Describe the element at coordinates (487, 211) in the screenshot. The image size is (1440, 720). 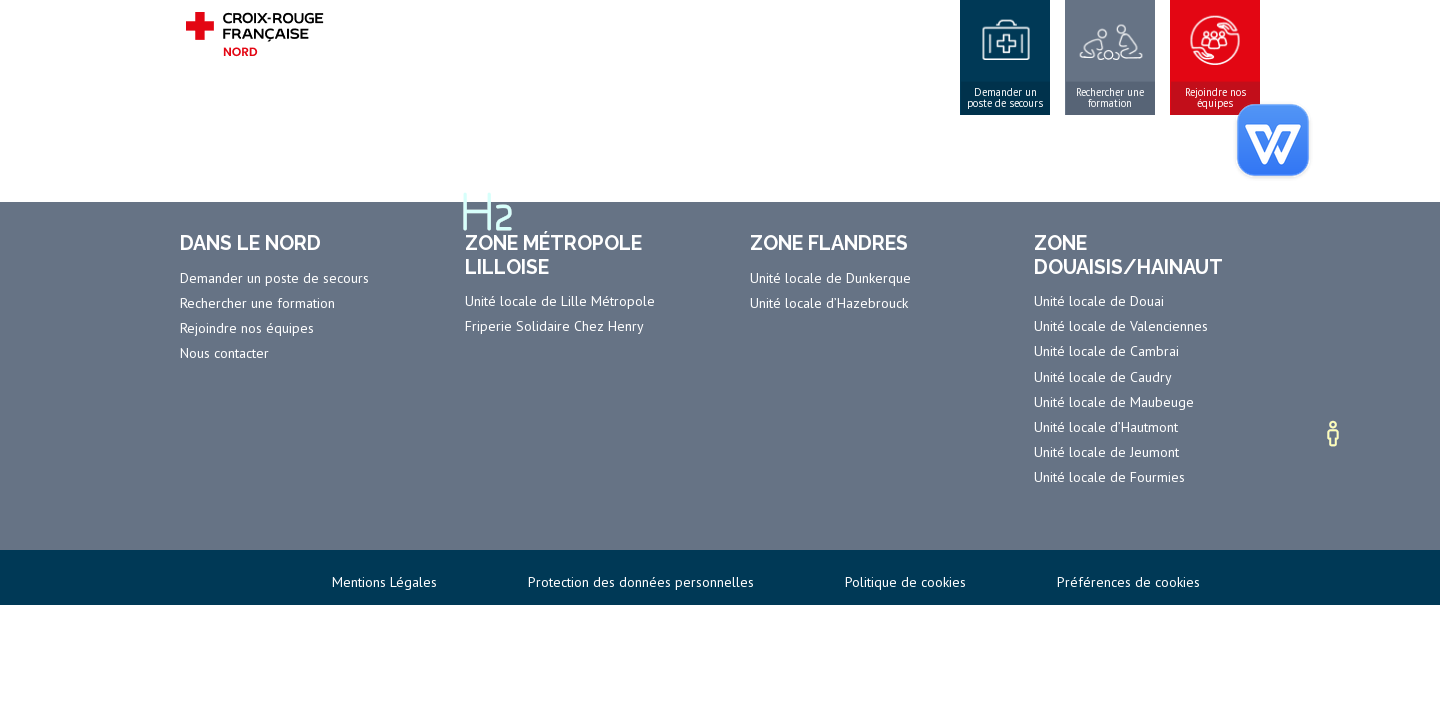
I see `format text as heading level 2` at that location.